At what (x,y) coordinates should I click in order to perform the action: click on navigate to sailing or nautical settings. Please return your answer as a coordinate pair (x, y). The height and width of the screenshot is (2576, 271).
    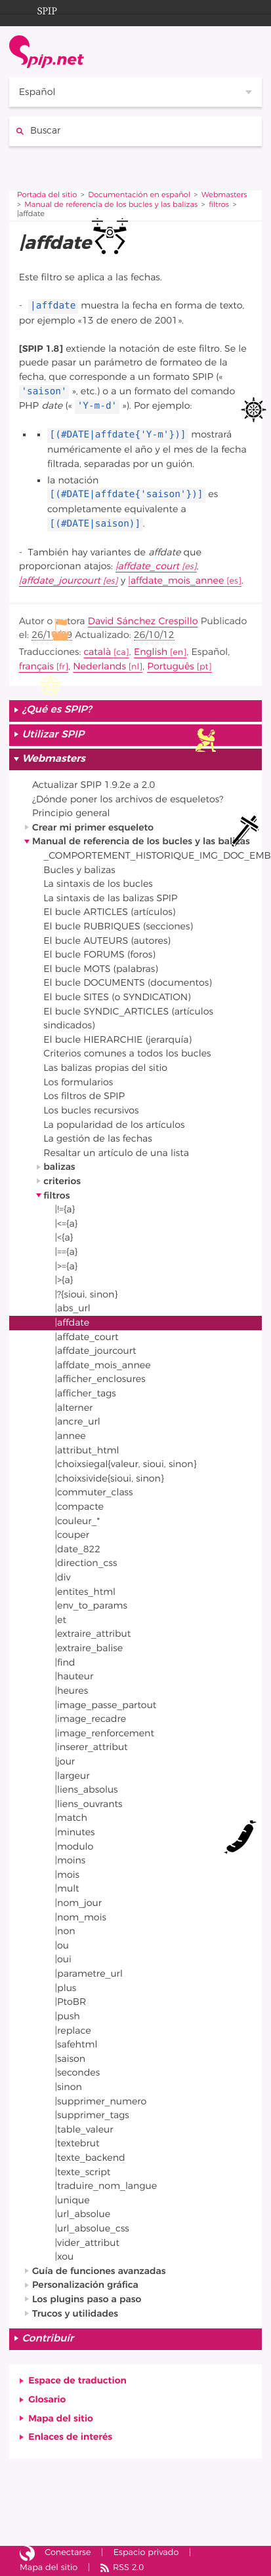
    Looking at the image, I should click on (253, 409).